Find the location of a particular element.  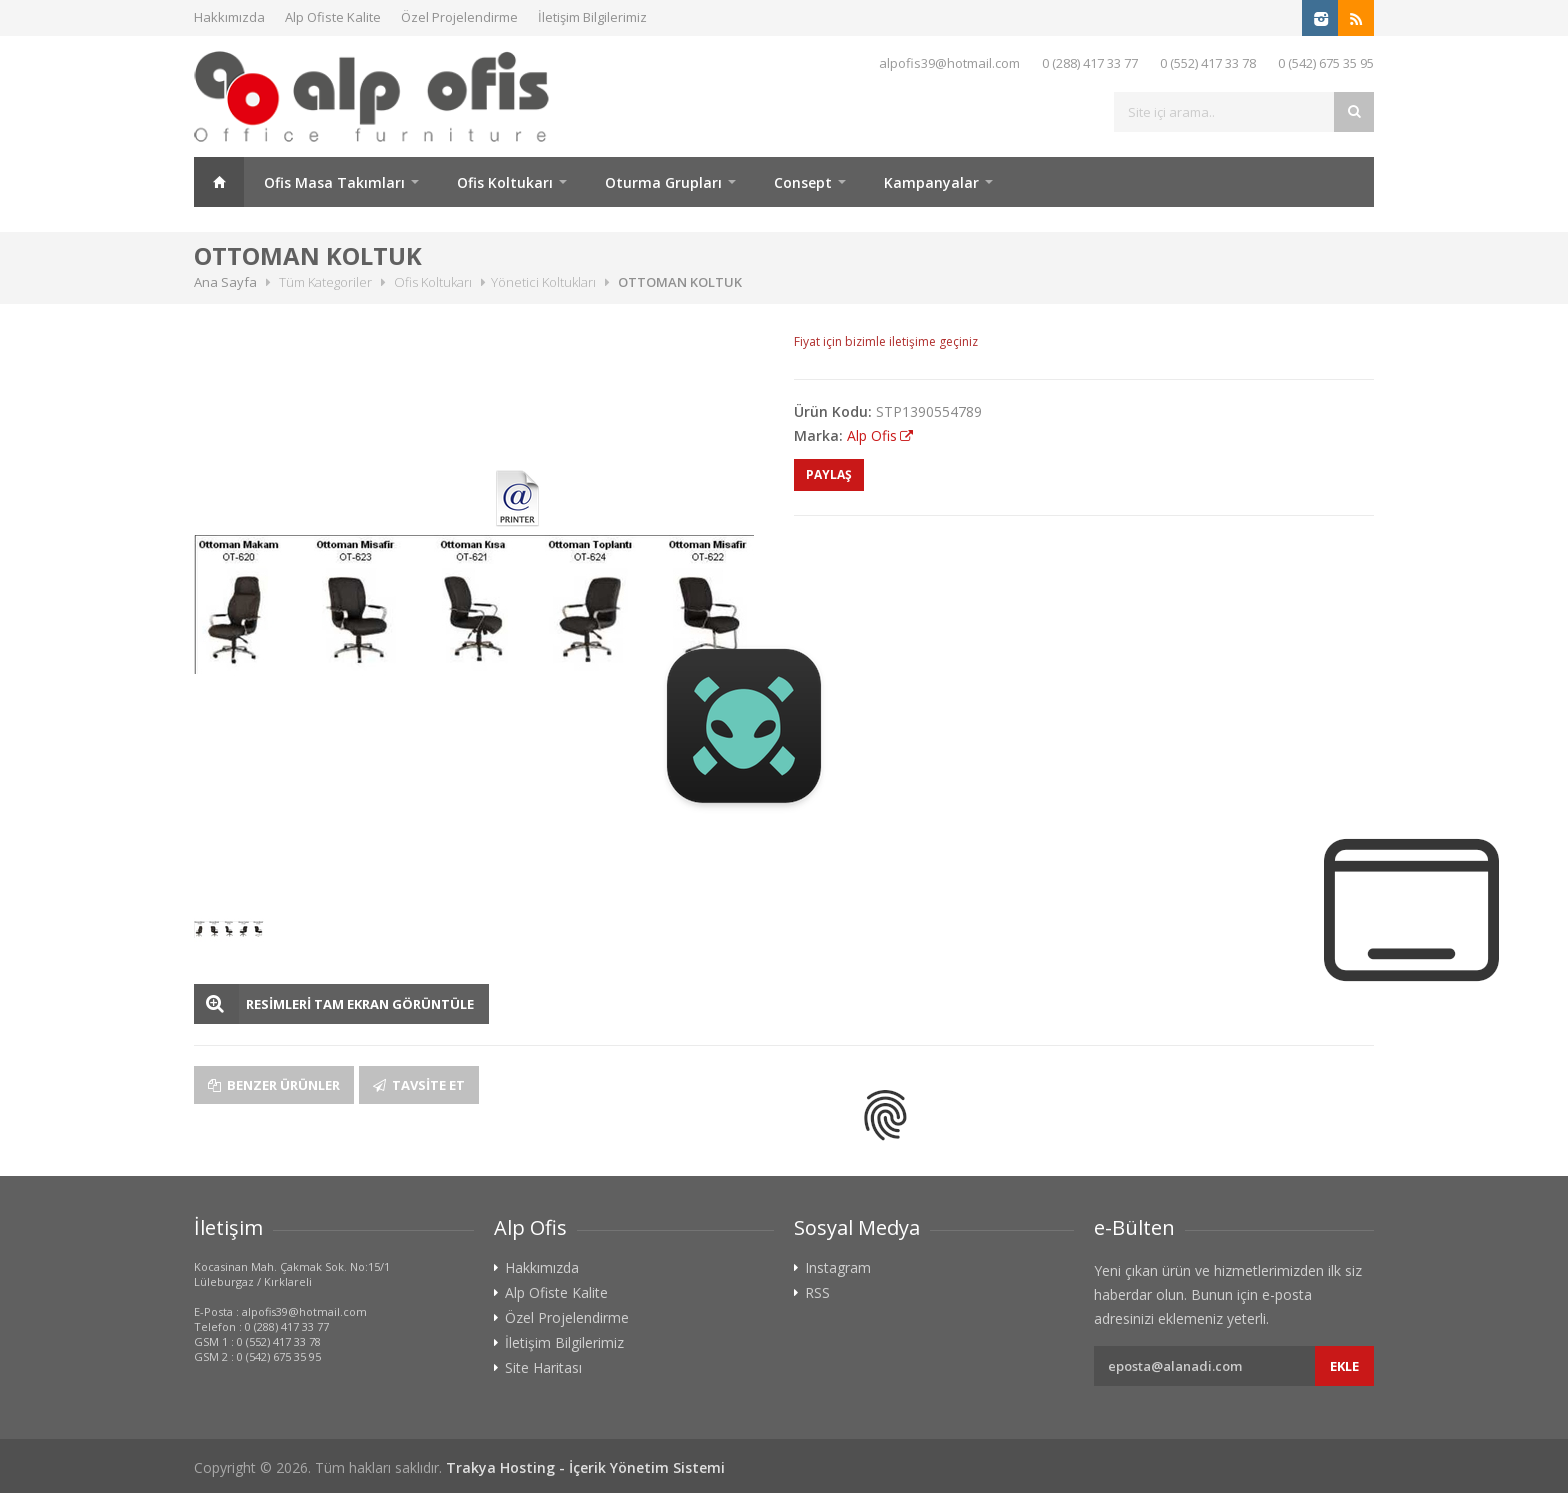

authenticate with biometric fingerprint is located at coordinates (887, 1116).